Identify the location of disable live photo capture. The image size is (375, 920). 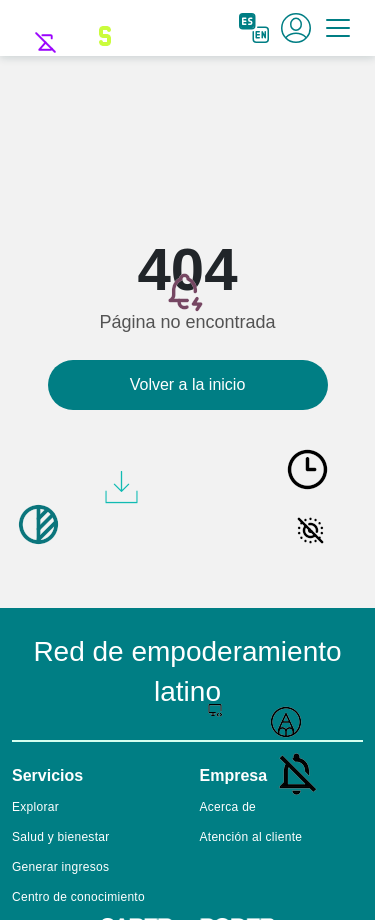
(310, 530).